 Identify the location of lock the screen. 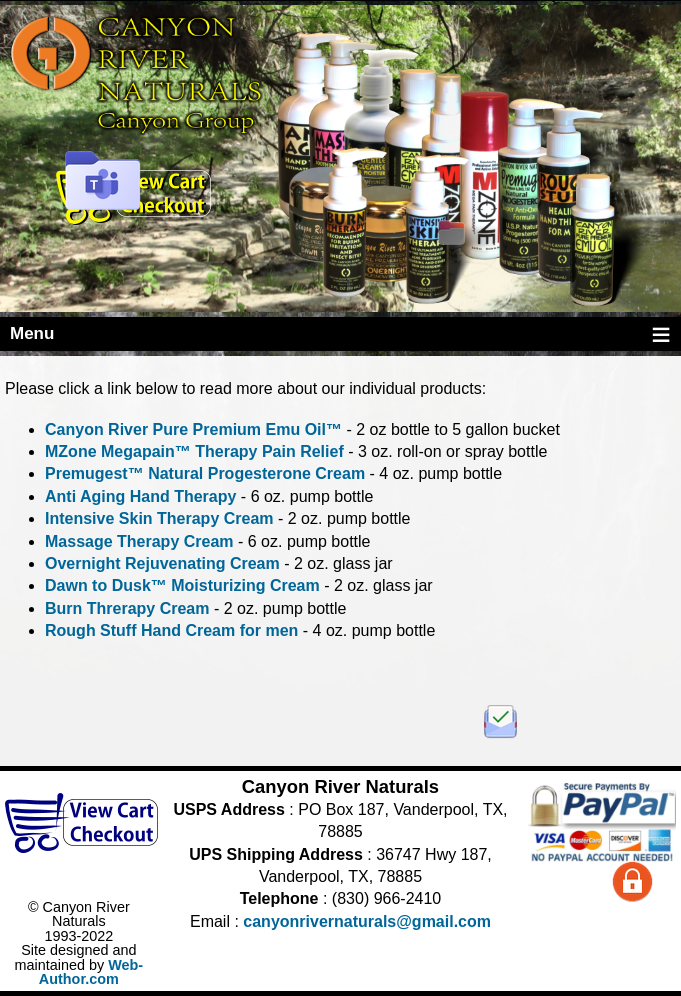
(632, 881).